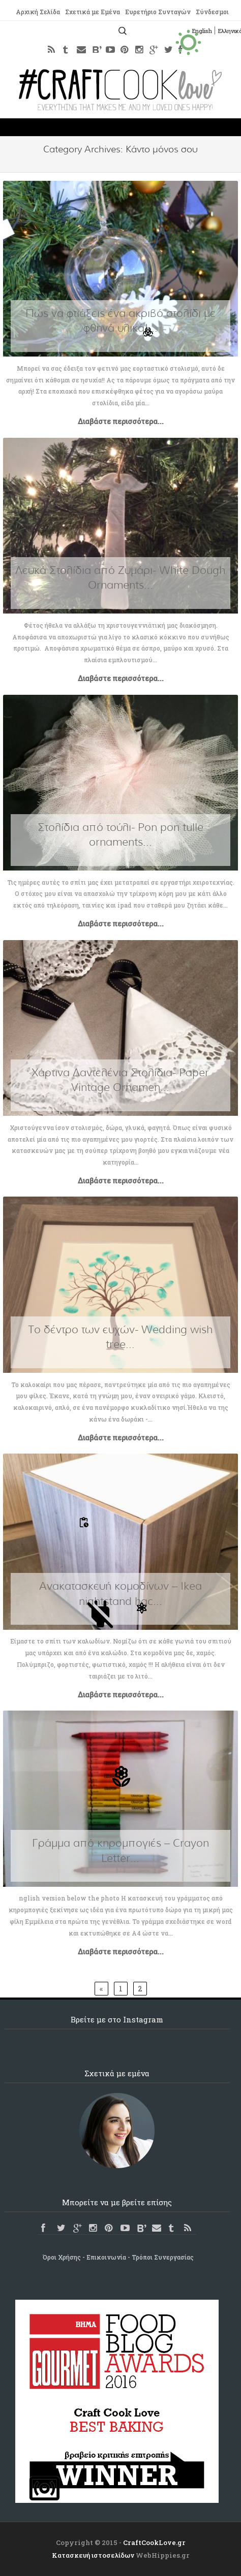  I want to click on enable surround sound audio, so click(44, 2488).